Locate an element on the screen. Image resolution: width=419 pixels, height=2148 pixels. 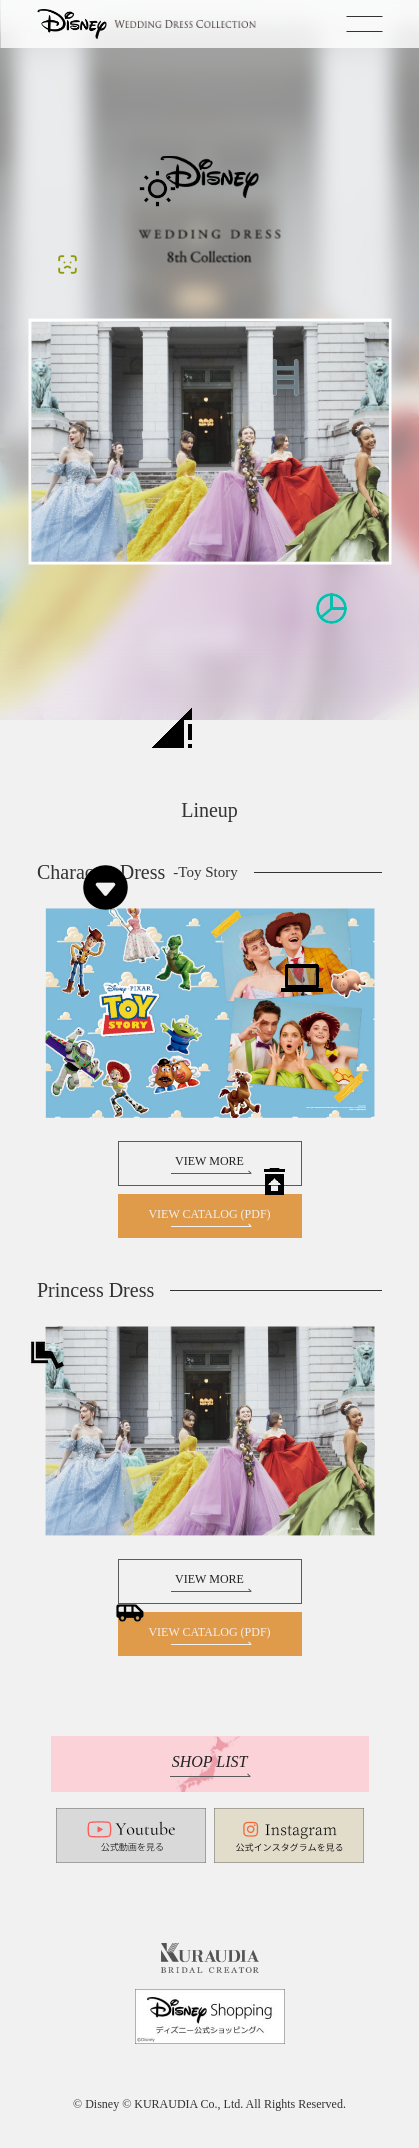
view pie chart analytics is located at coordinates (331, 608).